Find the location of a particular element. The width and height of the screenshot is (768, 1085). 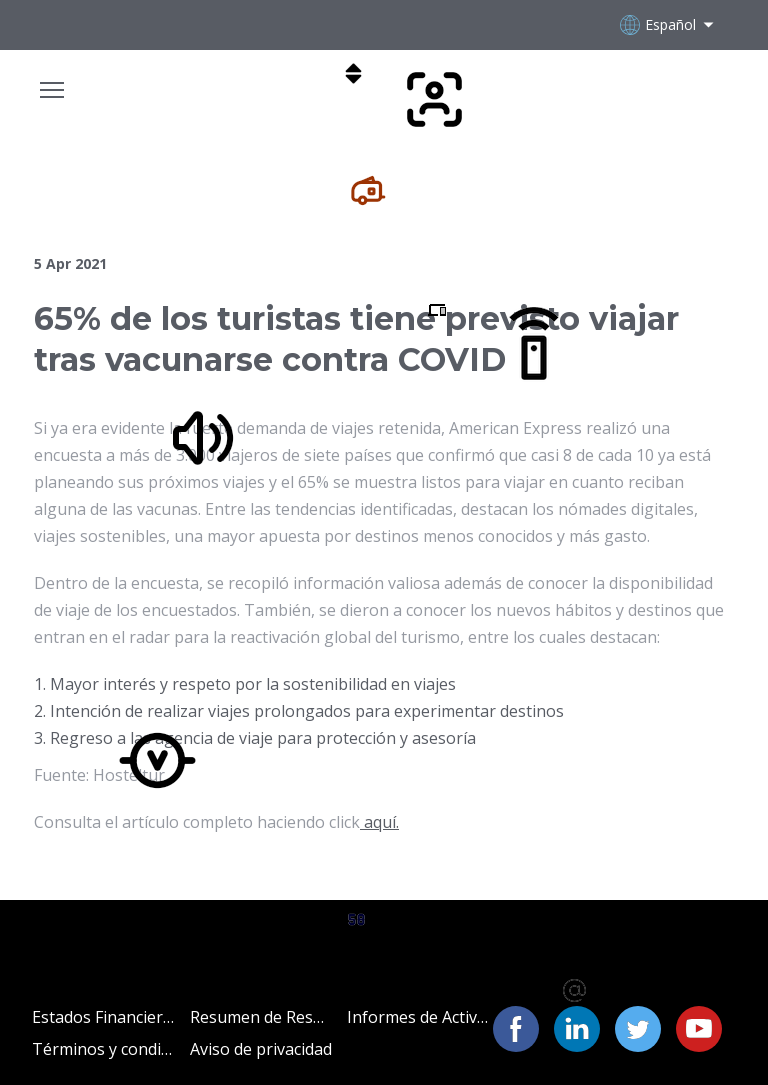

access remote control settings is located at coordinates (534, 345).